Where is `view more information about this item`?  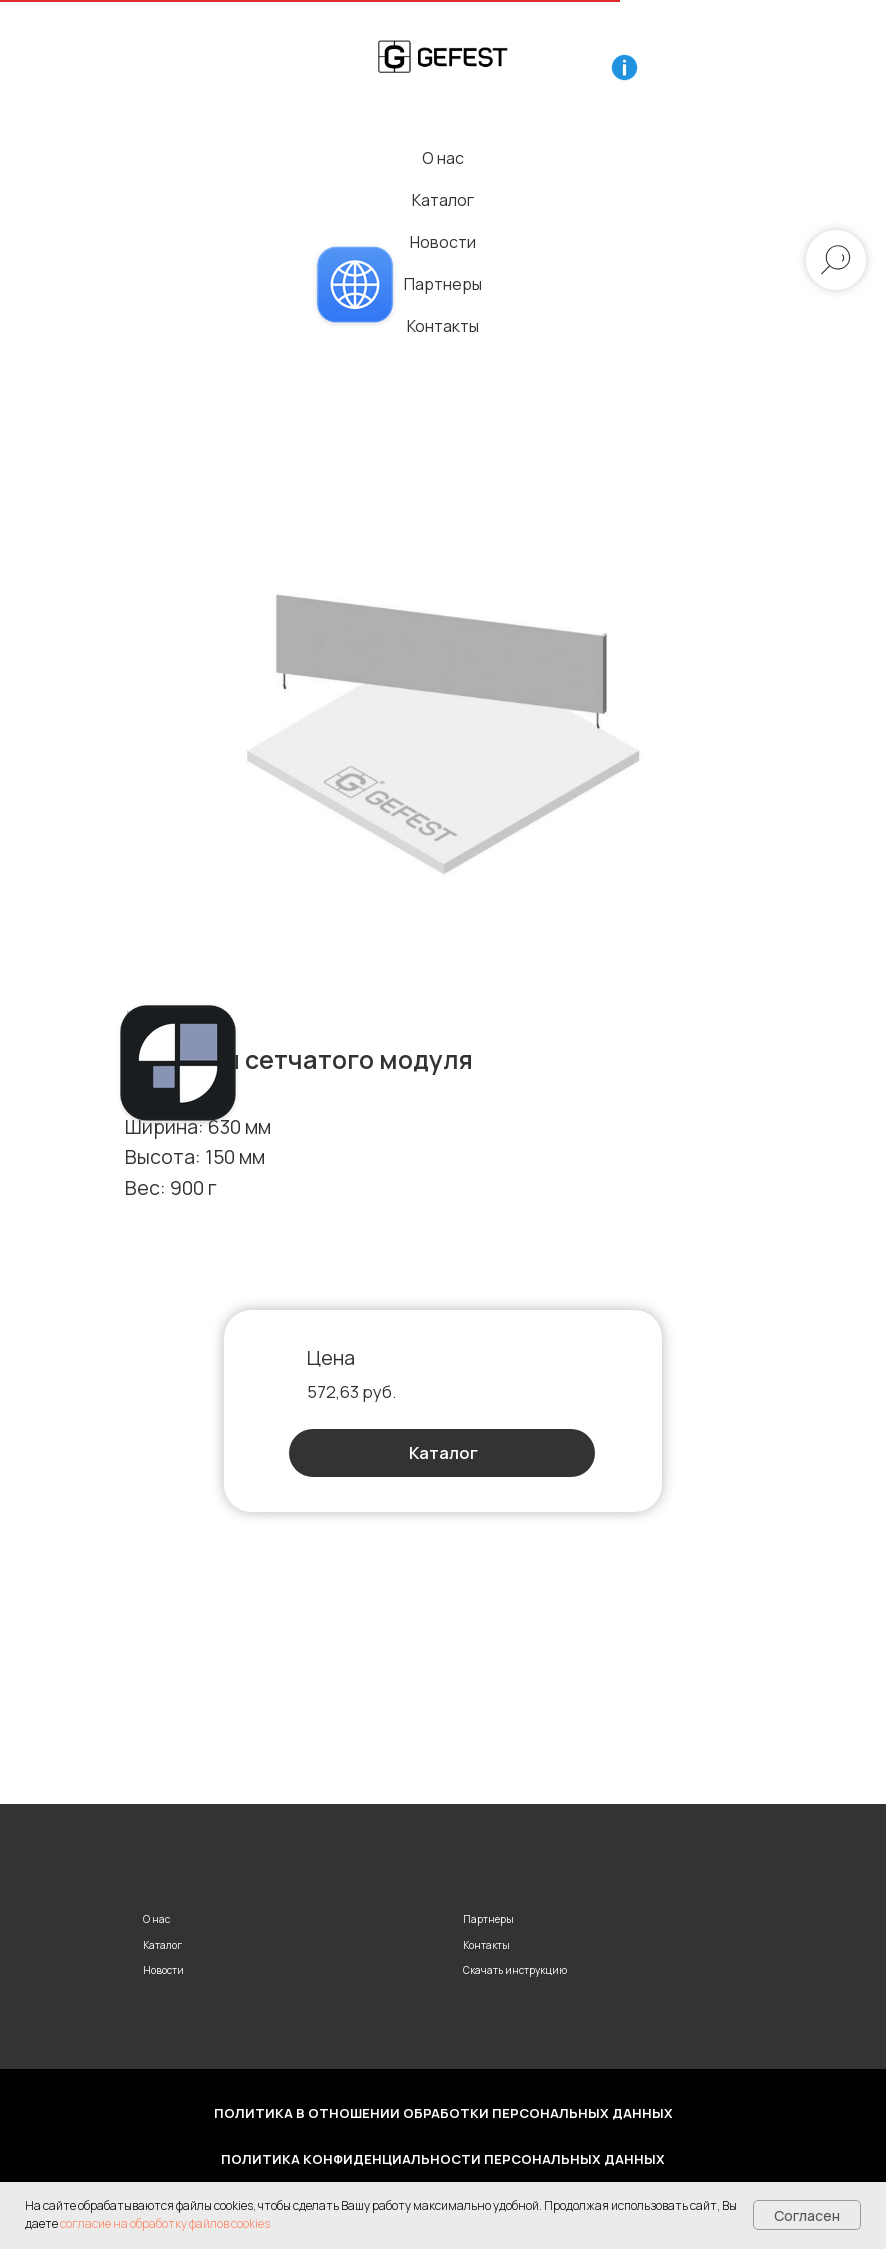
view more information about this item is located at coordinates (624, 67).